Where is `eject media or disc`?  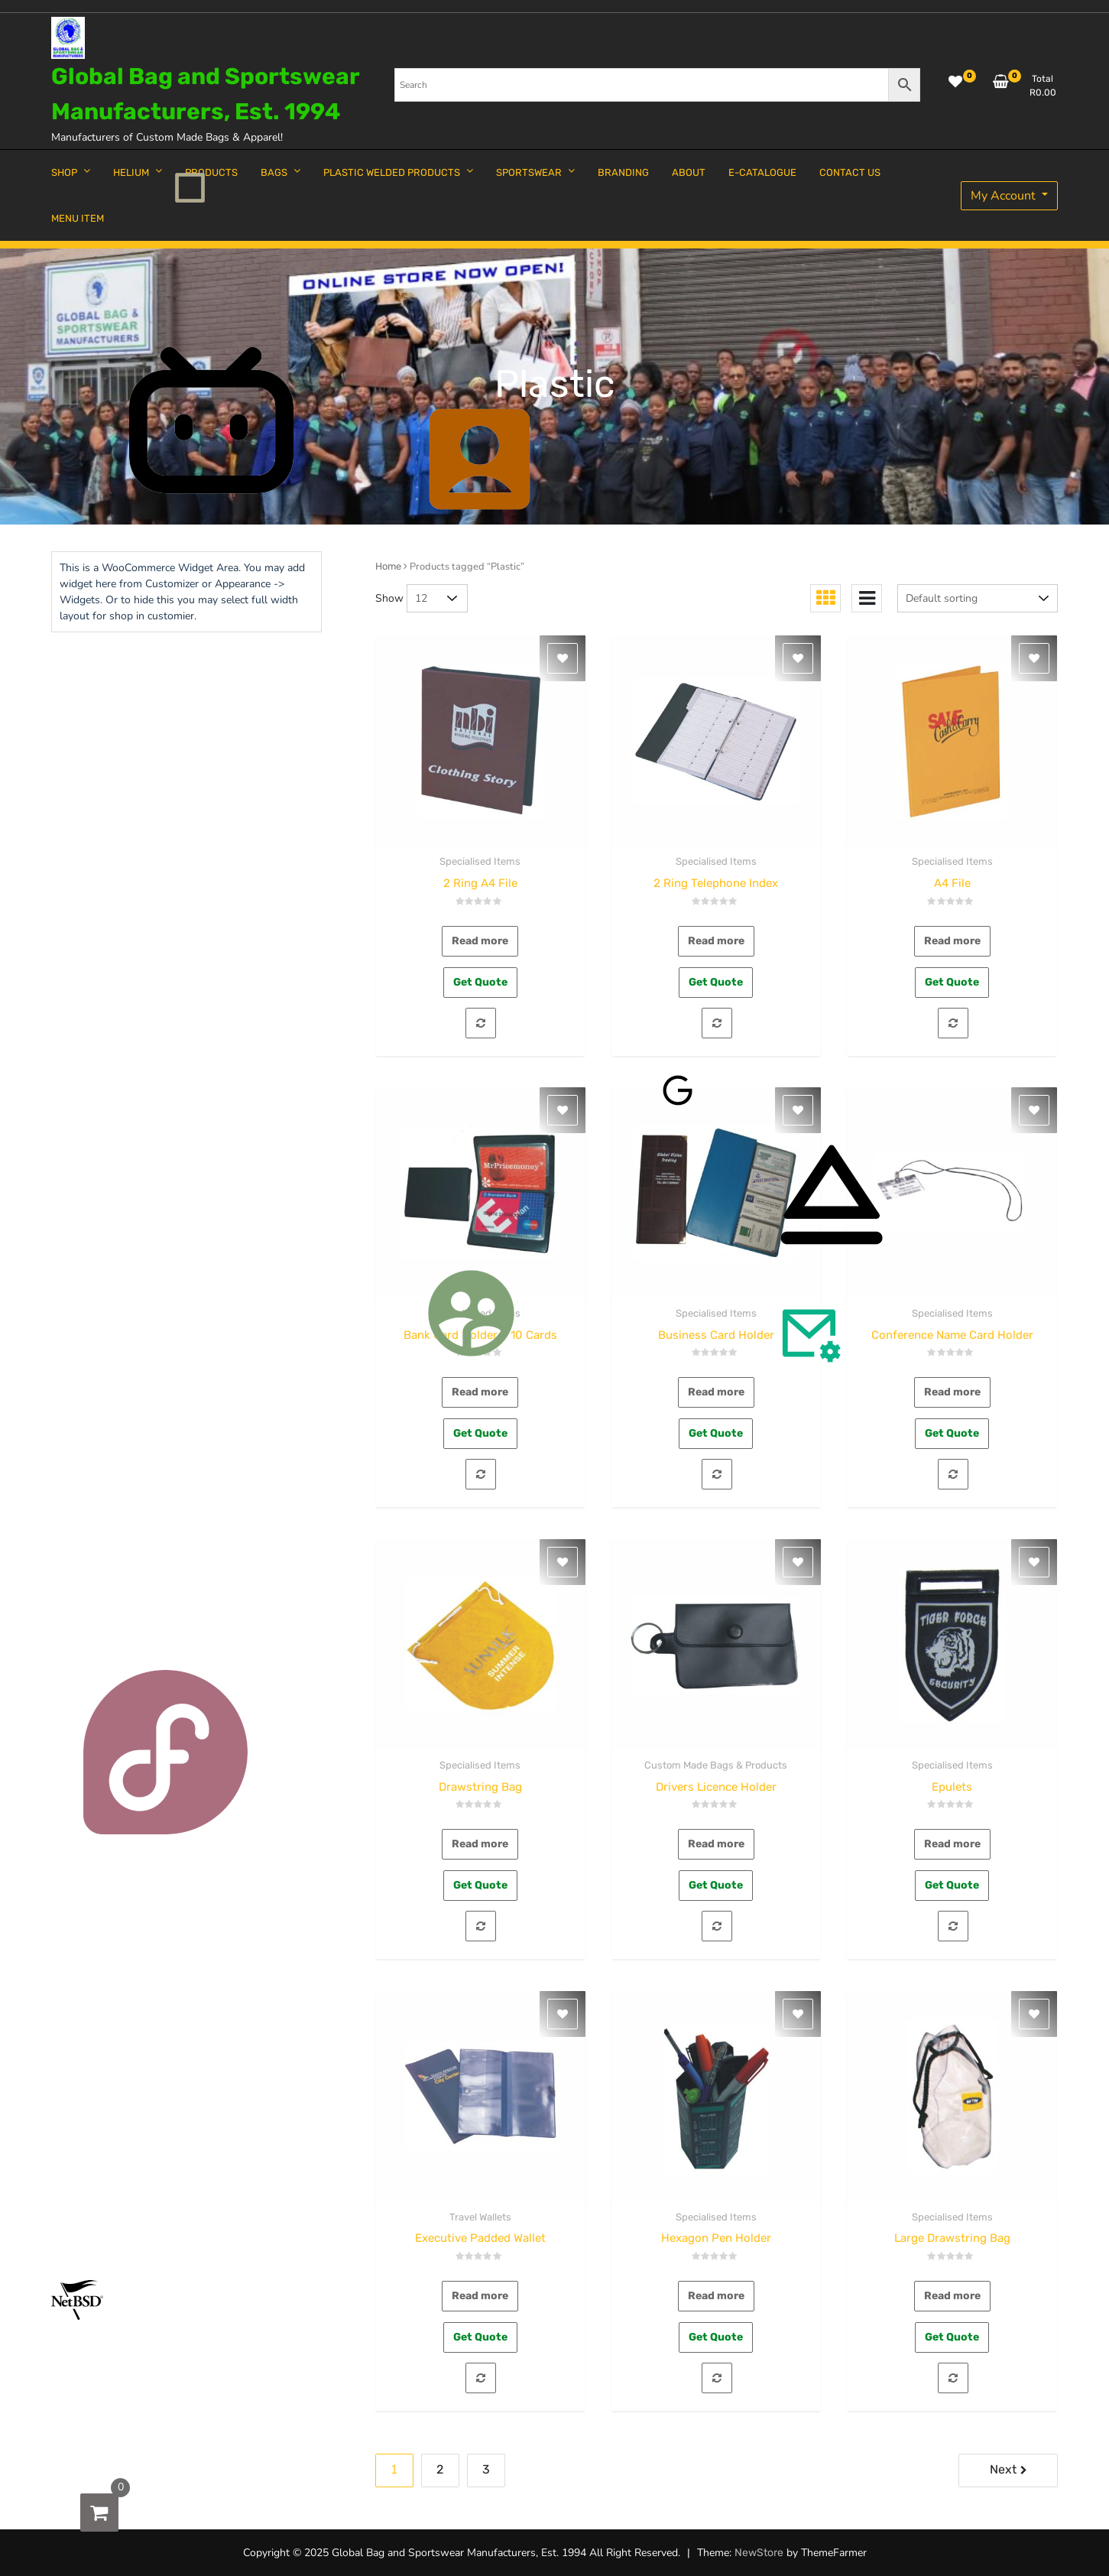 eject media or disc is located at coordinates (832, 1200).